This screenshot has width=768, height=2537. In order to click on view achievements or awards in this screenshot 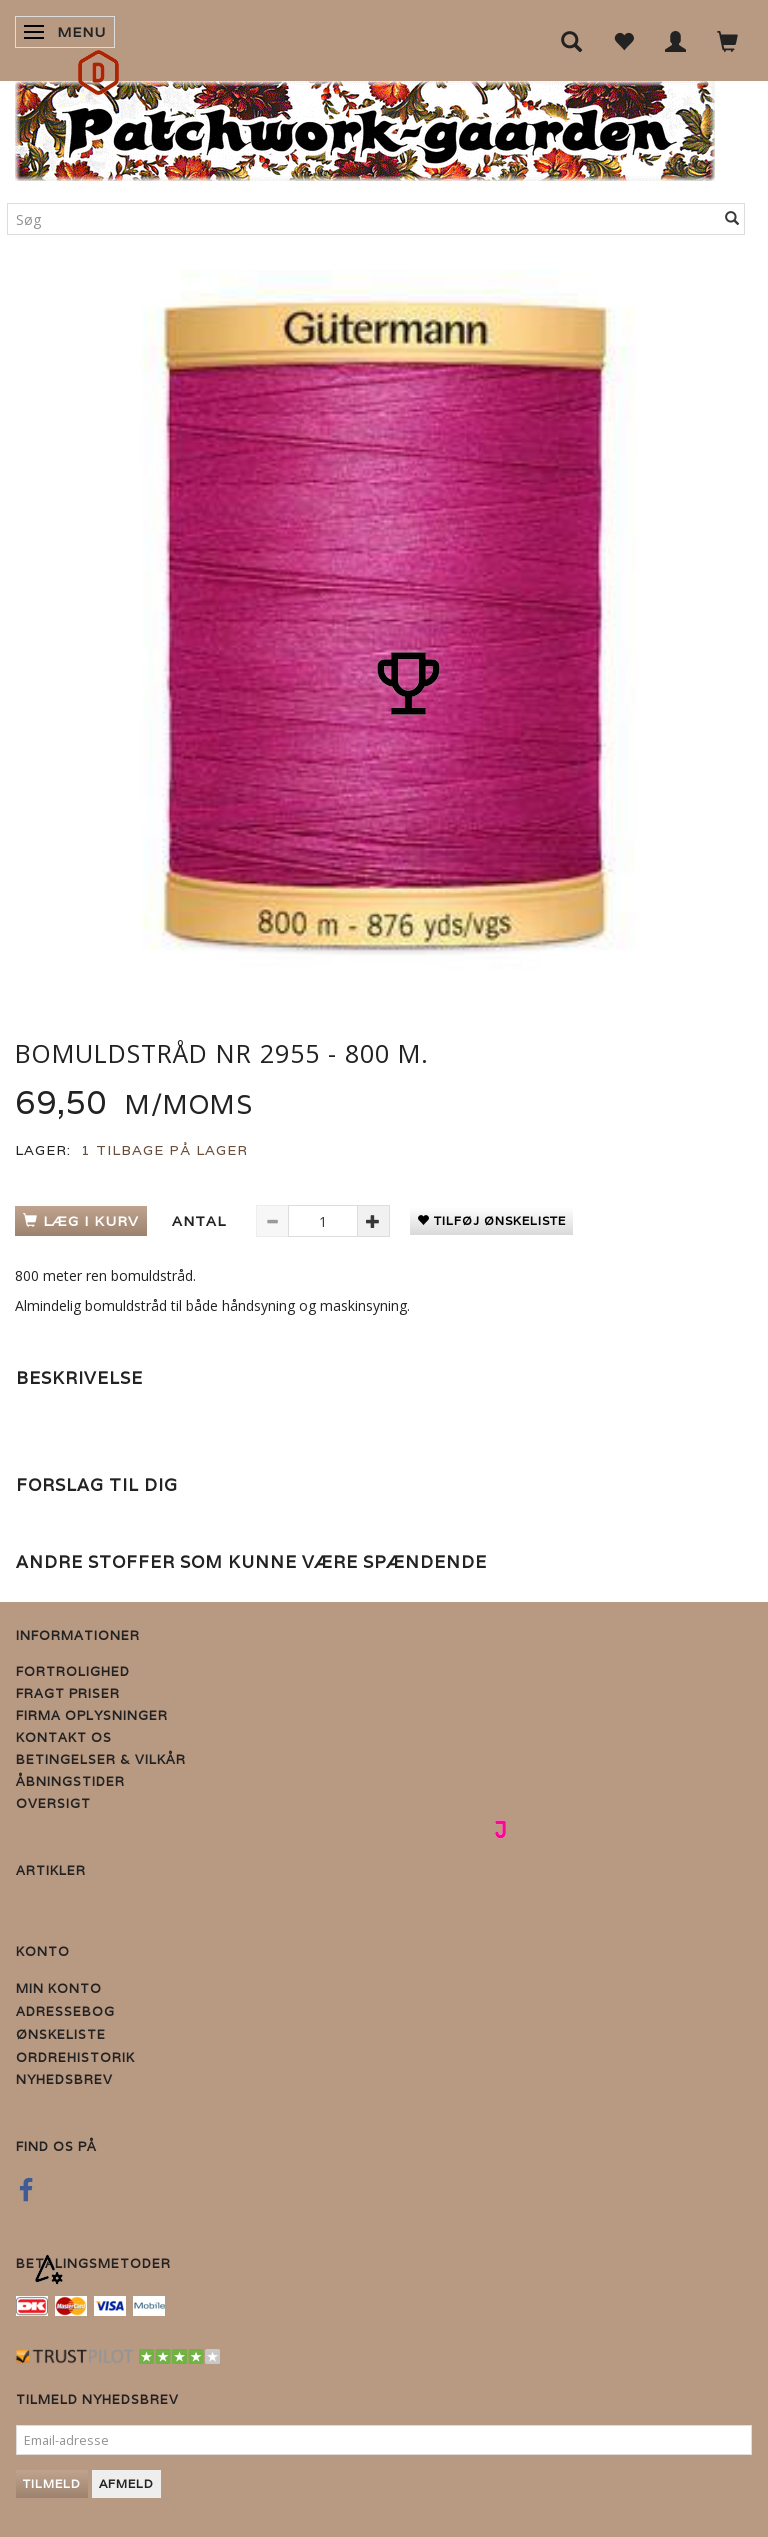, I will do `click(408, 683)`.